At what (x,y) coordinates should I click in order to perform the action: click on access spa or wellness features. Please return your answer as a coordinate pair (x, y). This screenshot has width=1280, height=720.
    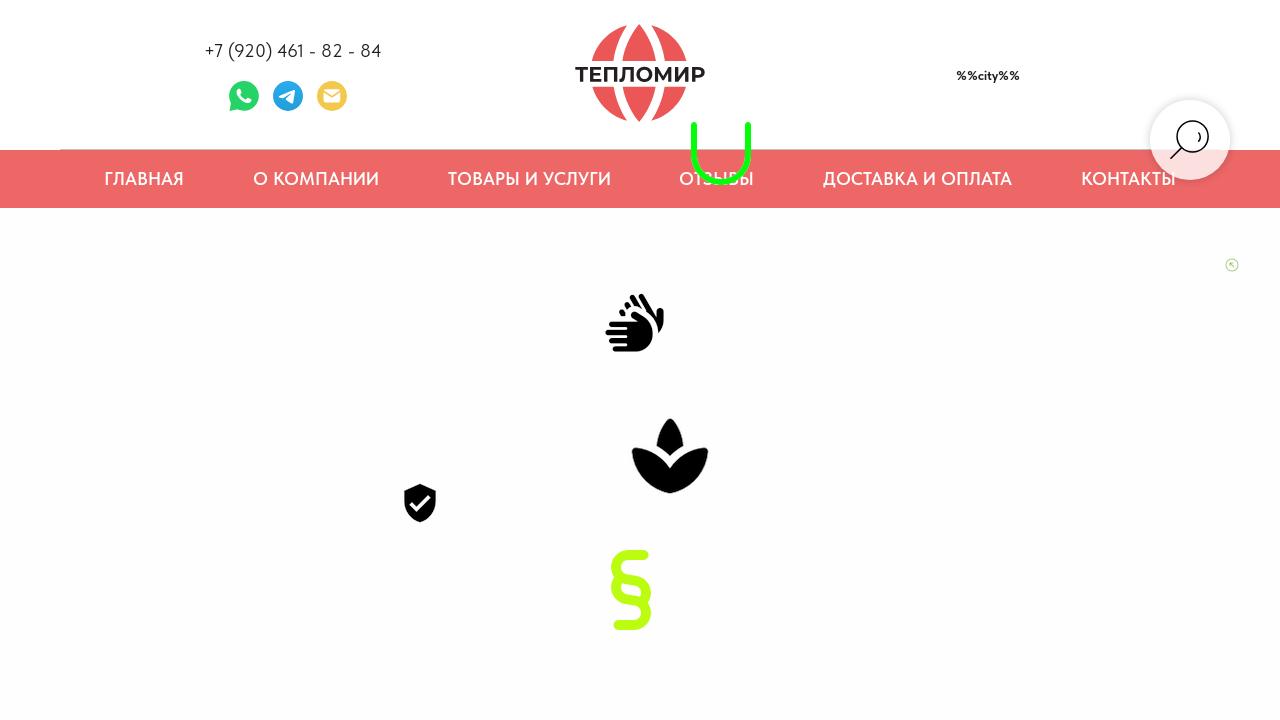
    Looking at the image, I should click on (670, 455).